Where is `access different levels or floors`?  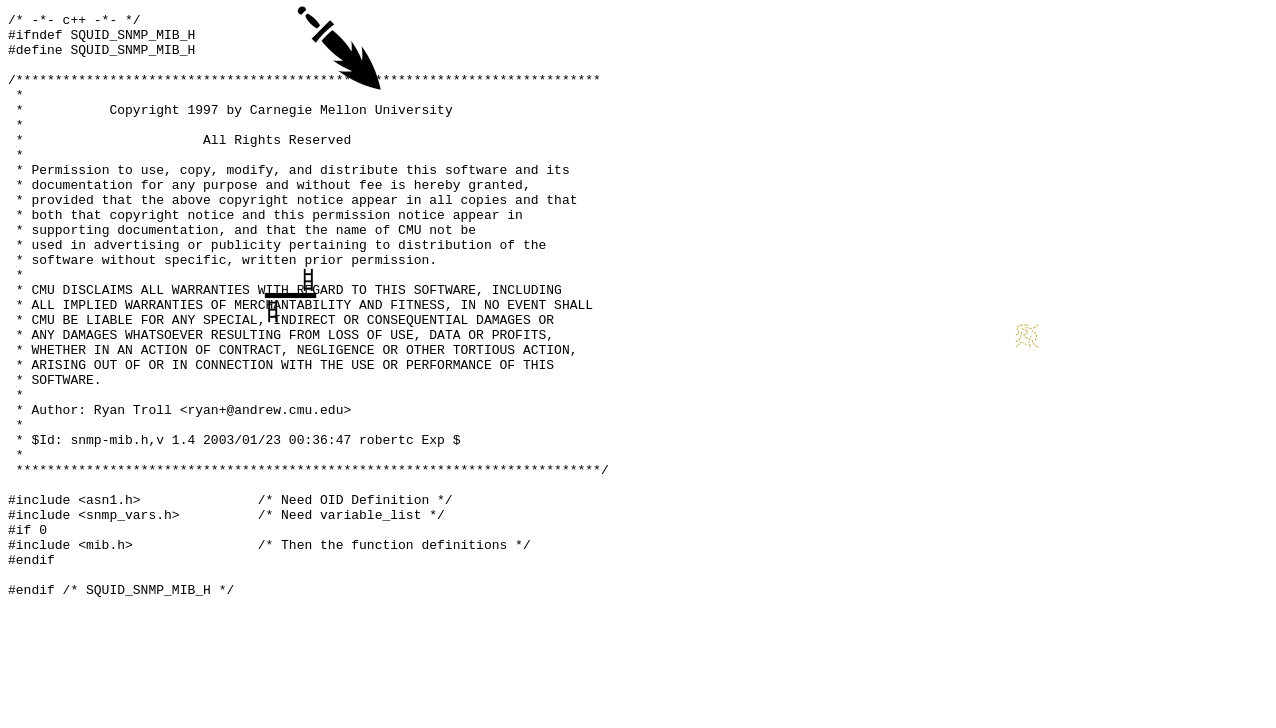
access different levels or floors is located at coordinates (290, 295).